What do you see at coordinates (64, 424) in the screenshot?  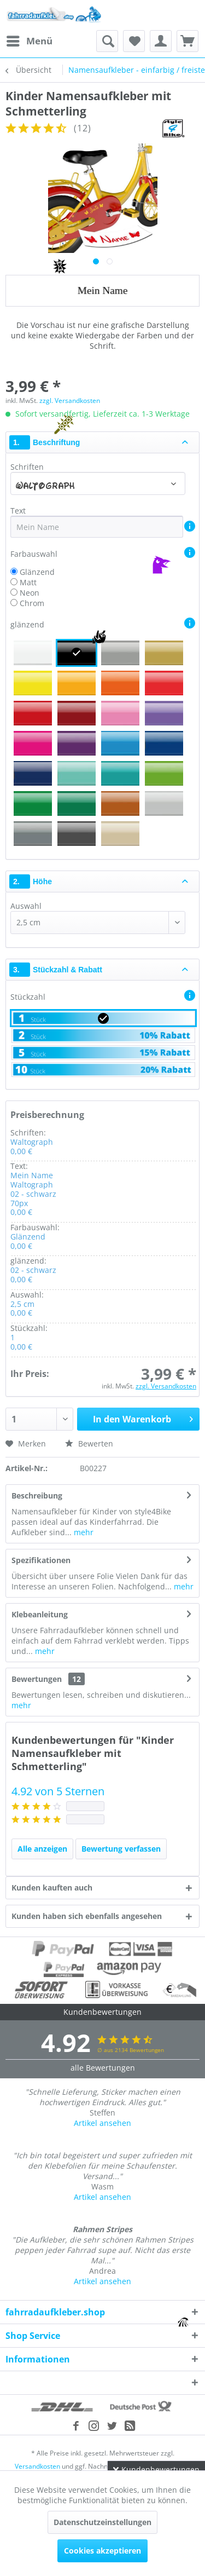 I see `select melee weapon in game inventory` at bounding box center [64, 424].